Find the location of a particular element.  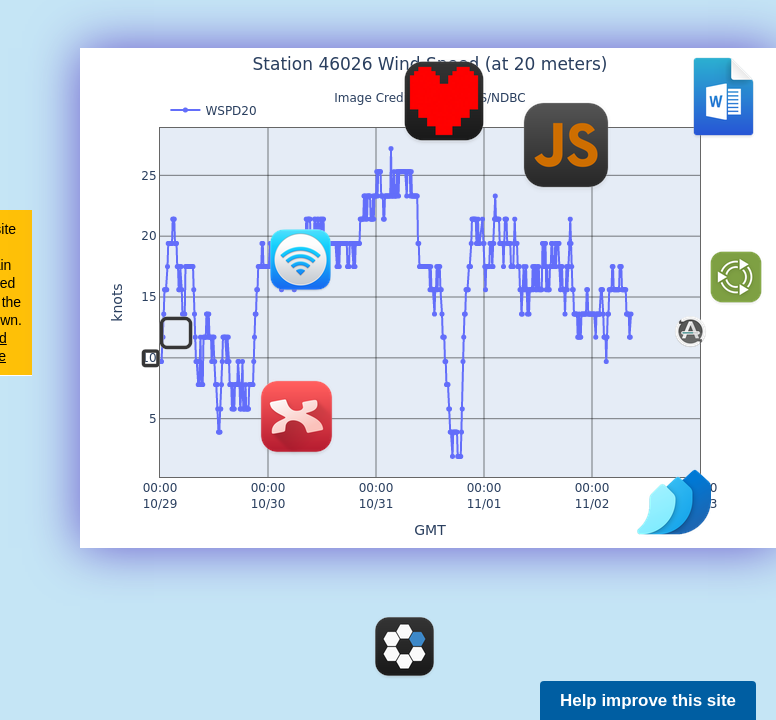

open xmind mind mapping application is located at coordinates (296, 416).